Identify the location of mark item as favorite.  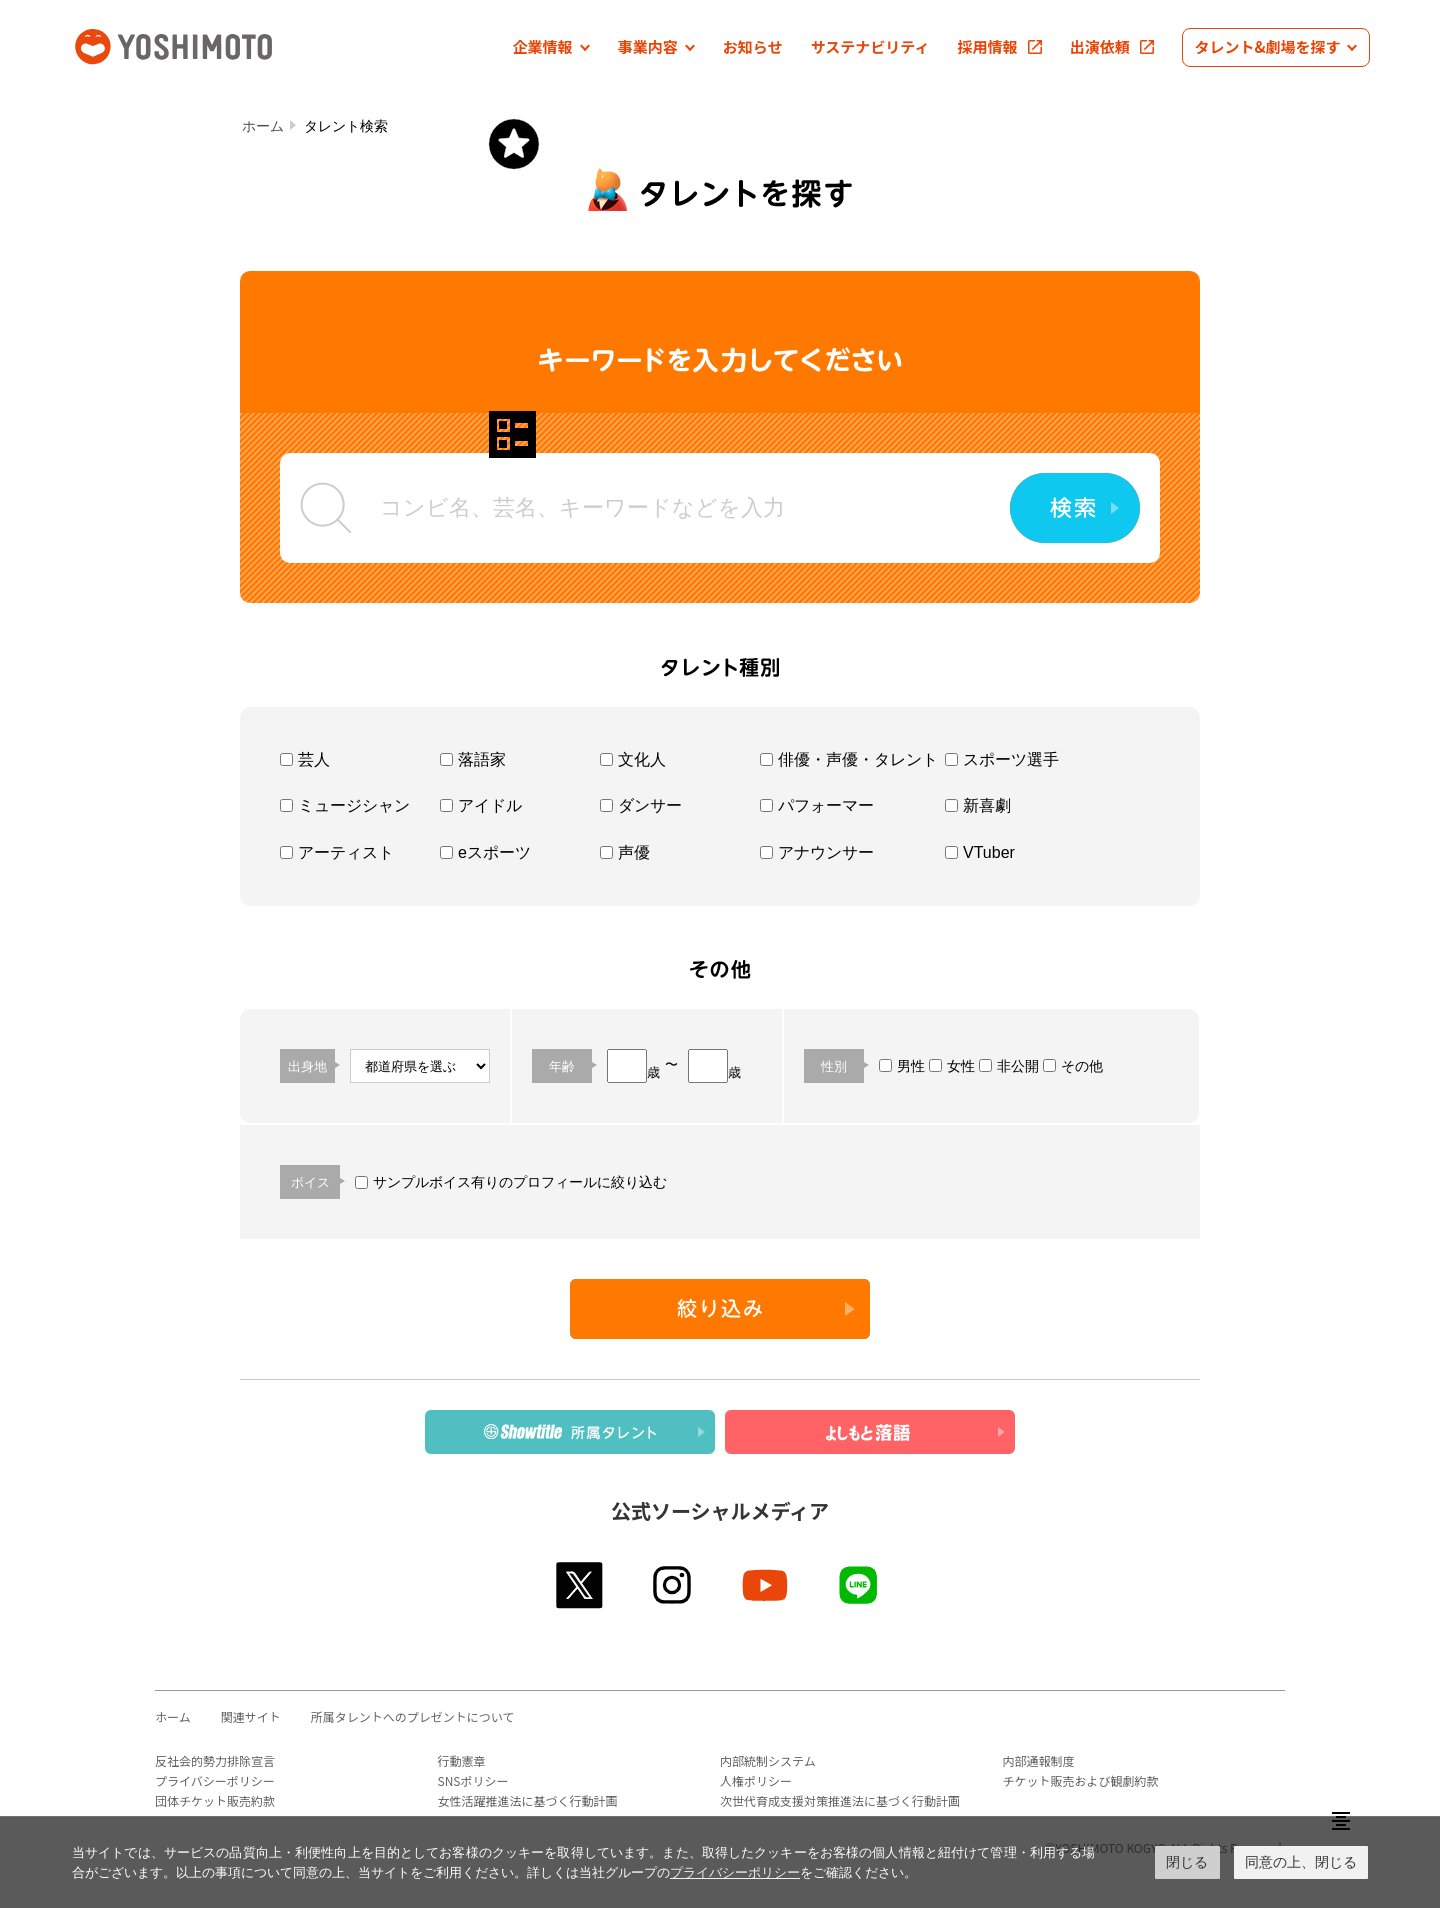
(514, 144).